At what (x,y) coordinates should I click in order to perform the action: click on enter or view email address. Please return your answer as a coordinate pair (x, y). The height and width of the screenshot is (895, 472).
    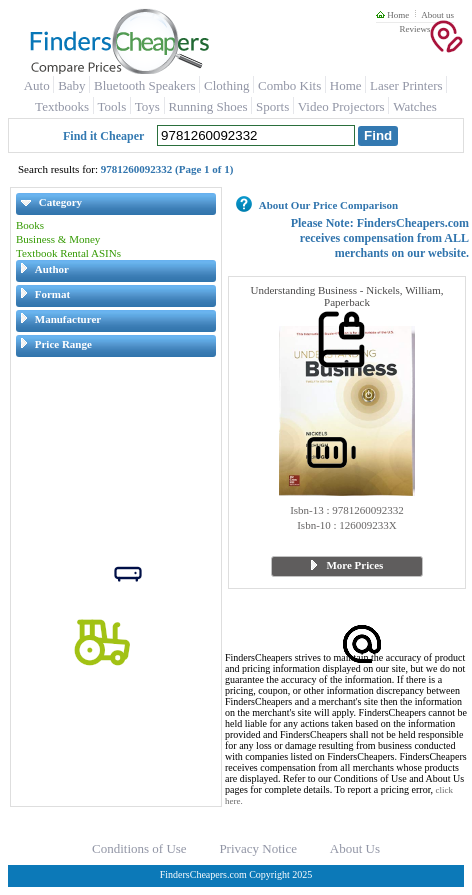
    Looking at the image, I should click on (362, 644).